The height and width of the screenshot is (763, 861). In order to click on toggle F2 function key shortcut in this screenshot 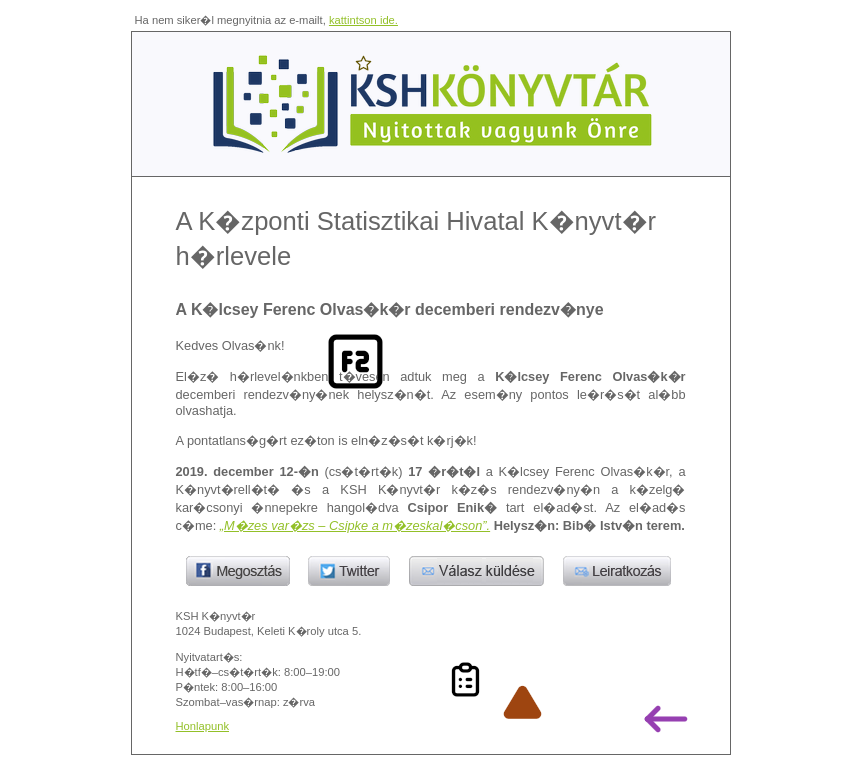, I will do `click(355, 361)`.